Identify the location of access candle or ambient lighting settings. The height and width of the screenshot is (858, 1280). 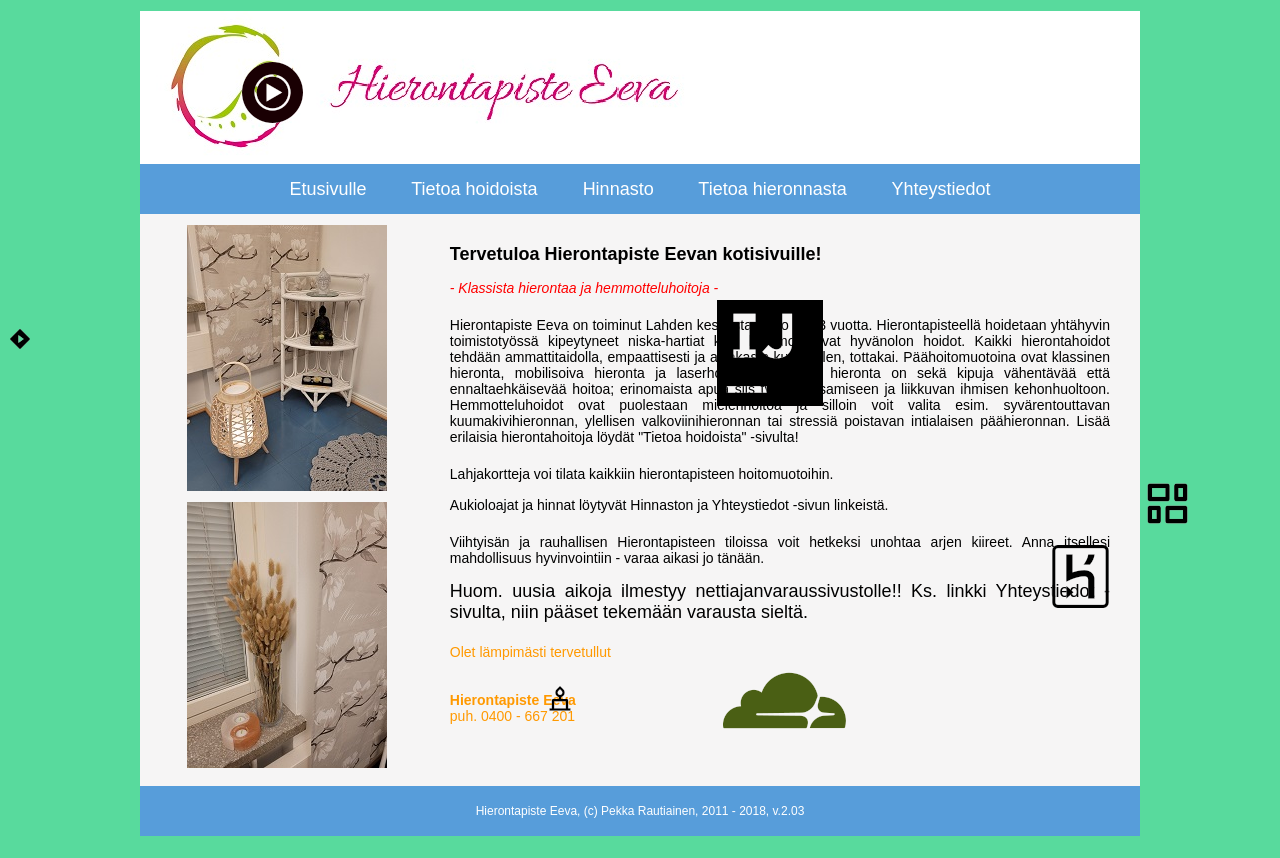
(560, 699).